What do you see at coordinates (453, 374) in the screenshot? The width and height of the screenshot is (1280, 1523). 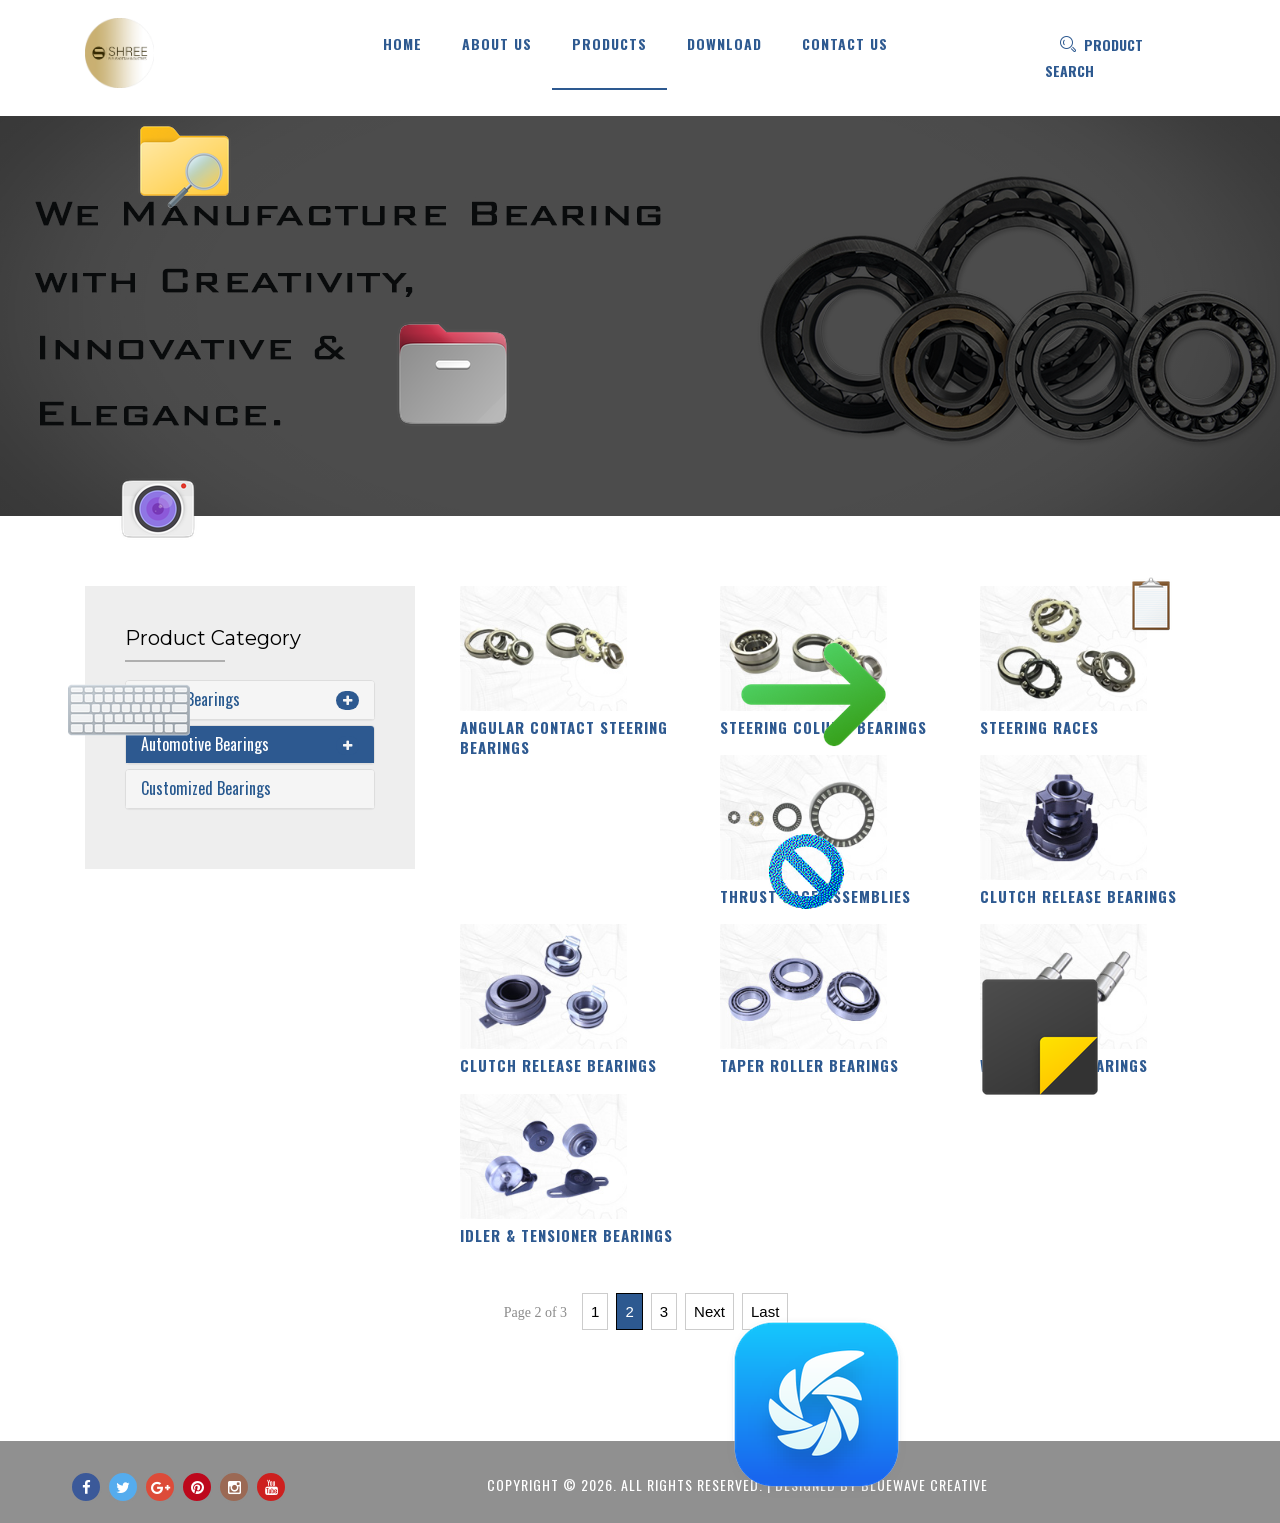 I see `open the file manager application` at bounding box center [453, 374].